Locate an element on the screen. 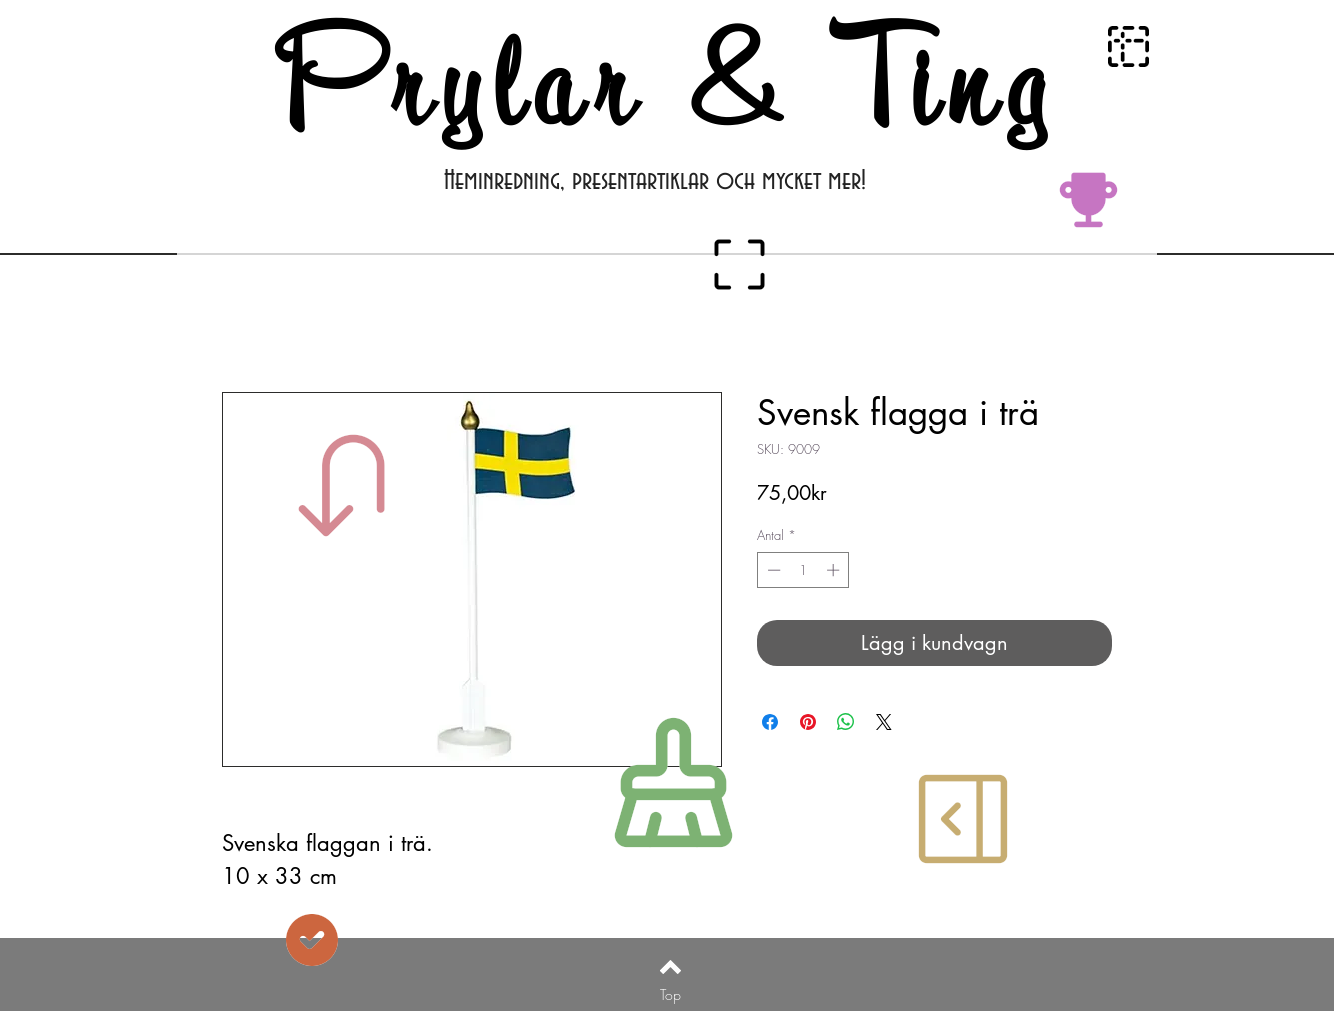  expand the sidebar panel is located at coordinates (963, 819).